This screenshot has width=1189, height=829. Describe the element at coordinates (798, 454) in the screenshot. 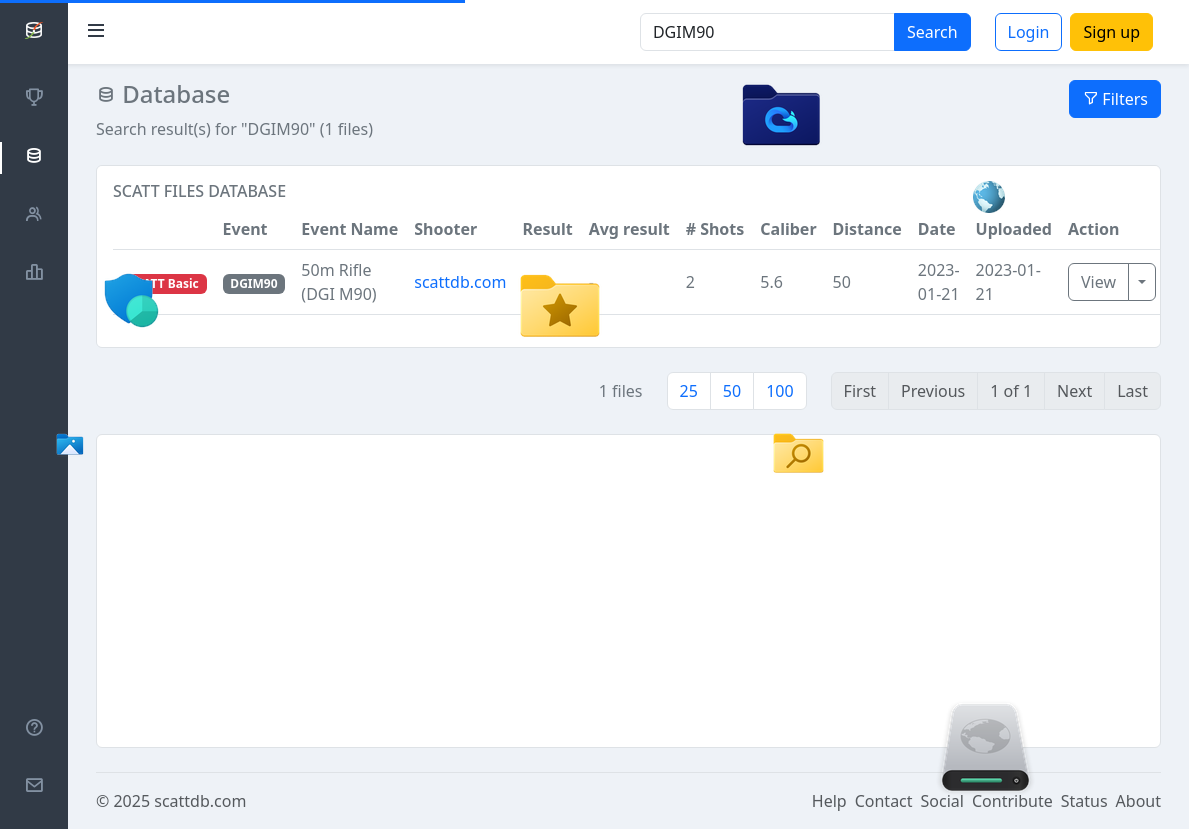

I see `search within folder contents` at that location.